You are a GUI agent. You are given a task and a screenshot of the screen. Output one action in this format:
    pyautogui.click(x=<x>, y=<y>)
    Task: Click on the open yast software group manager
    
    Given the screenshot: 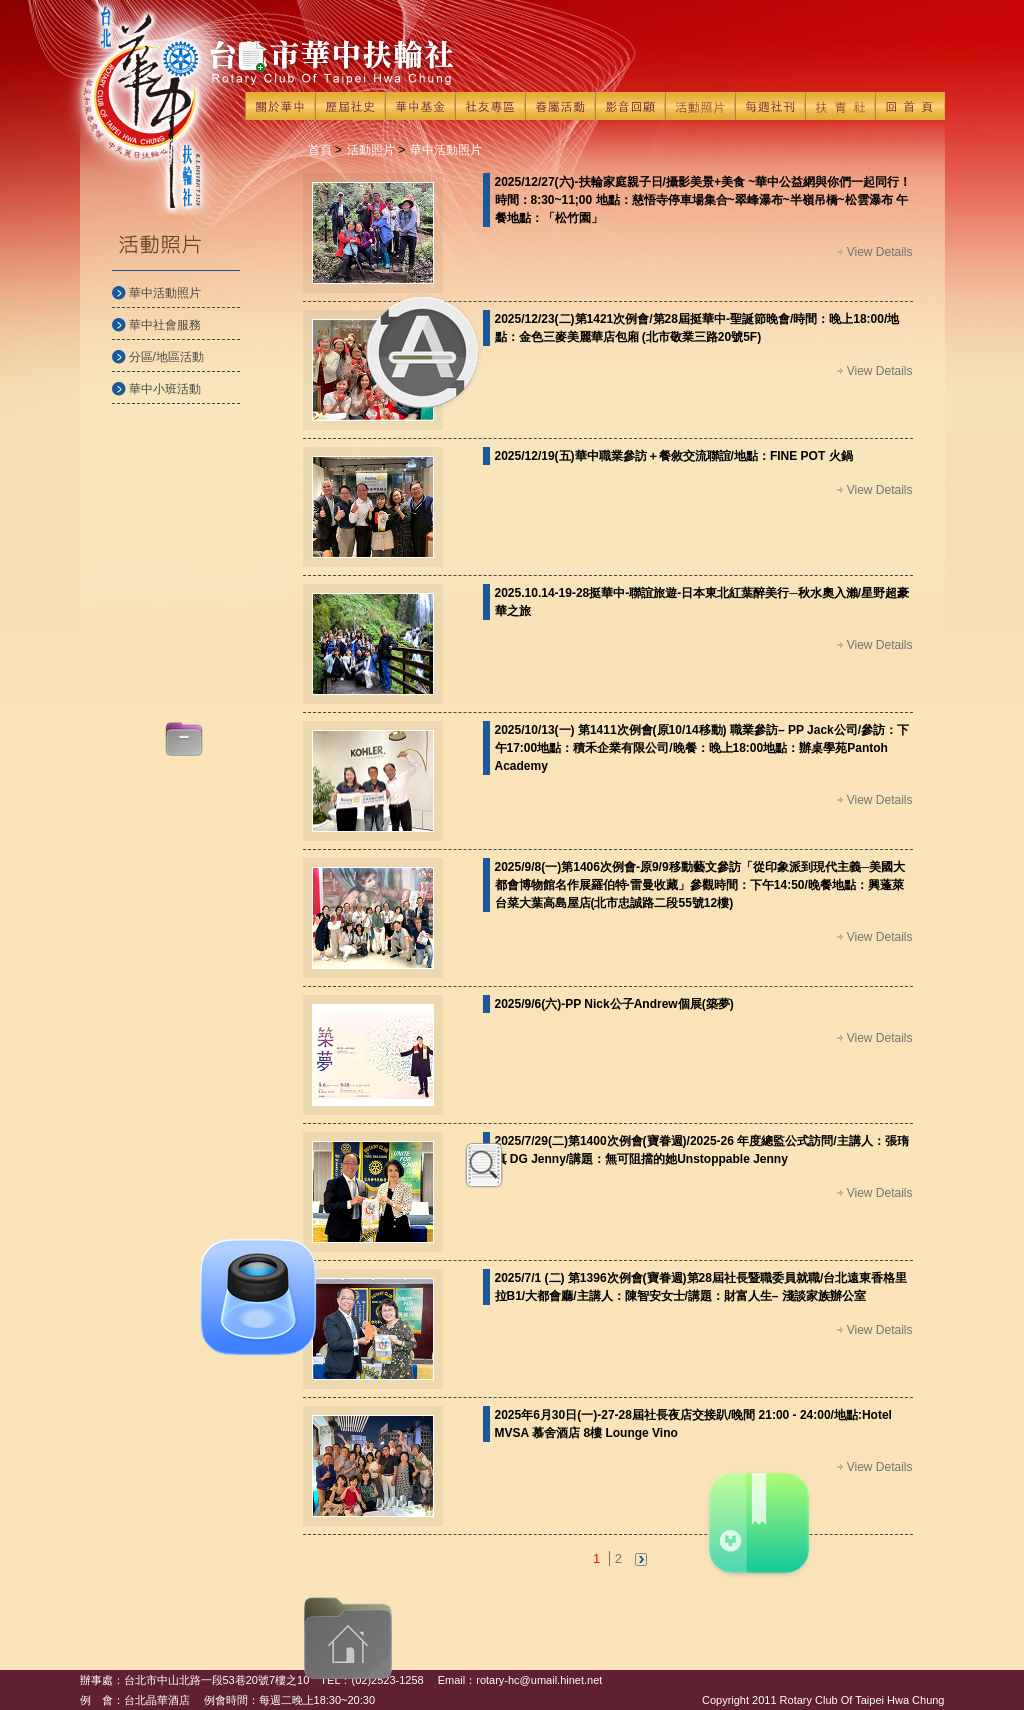 What is the action you would take?
    pyautogui.click(x=759, y=1523)
    